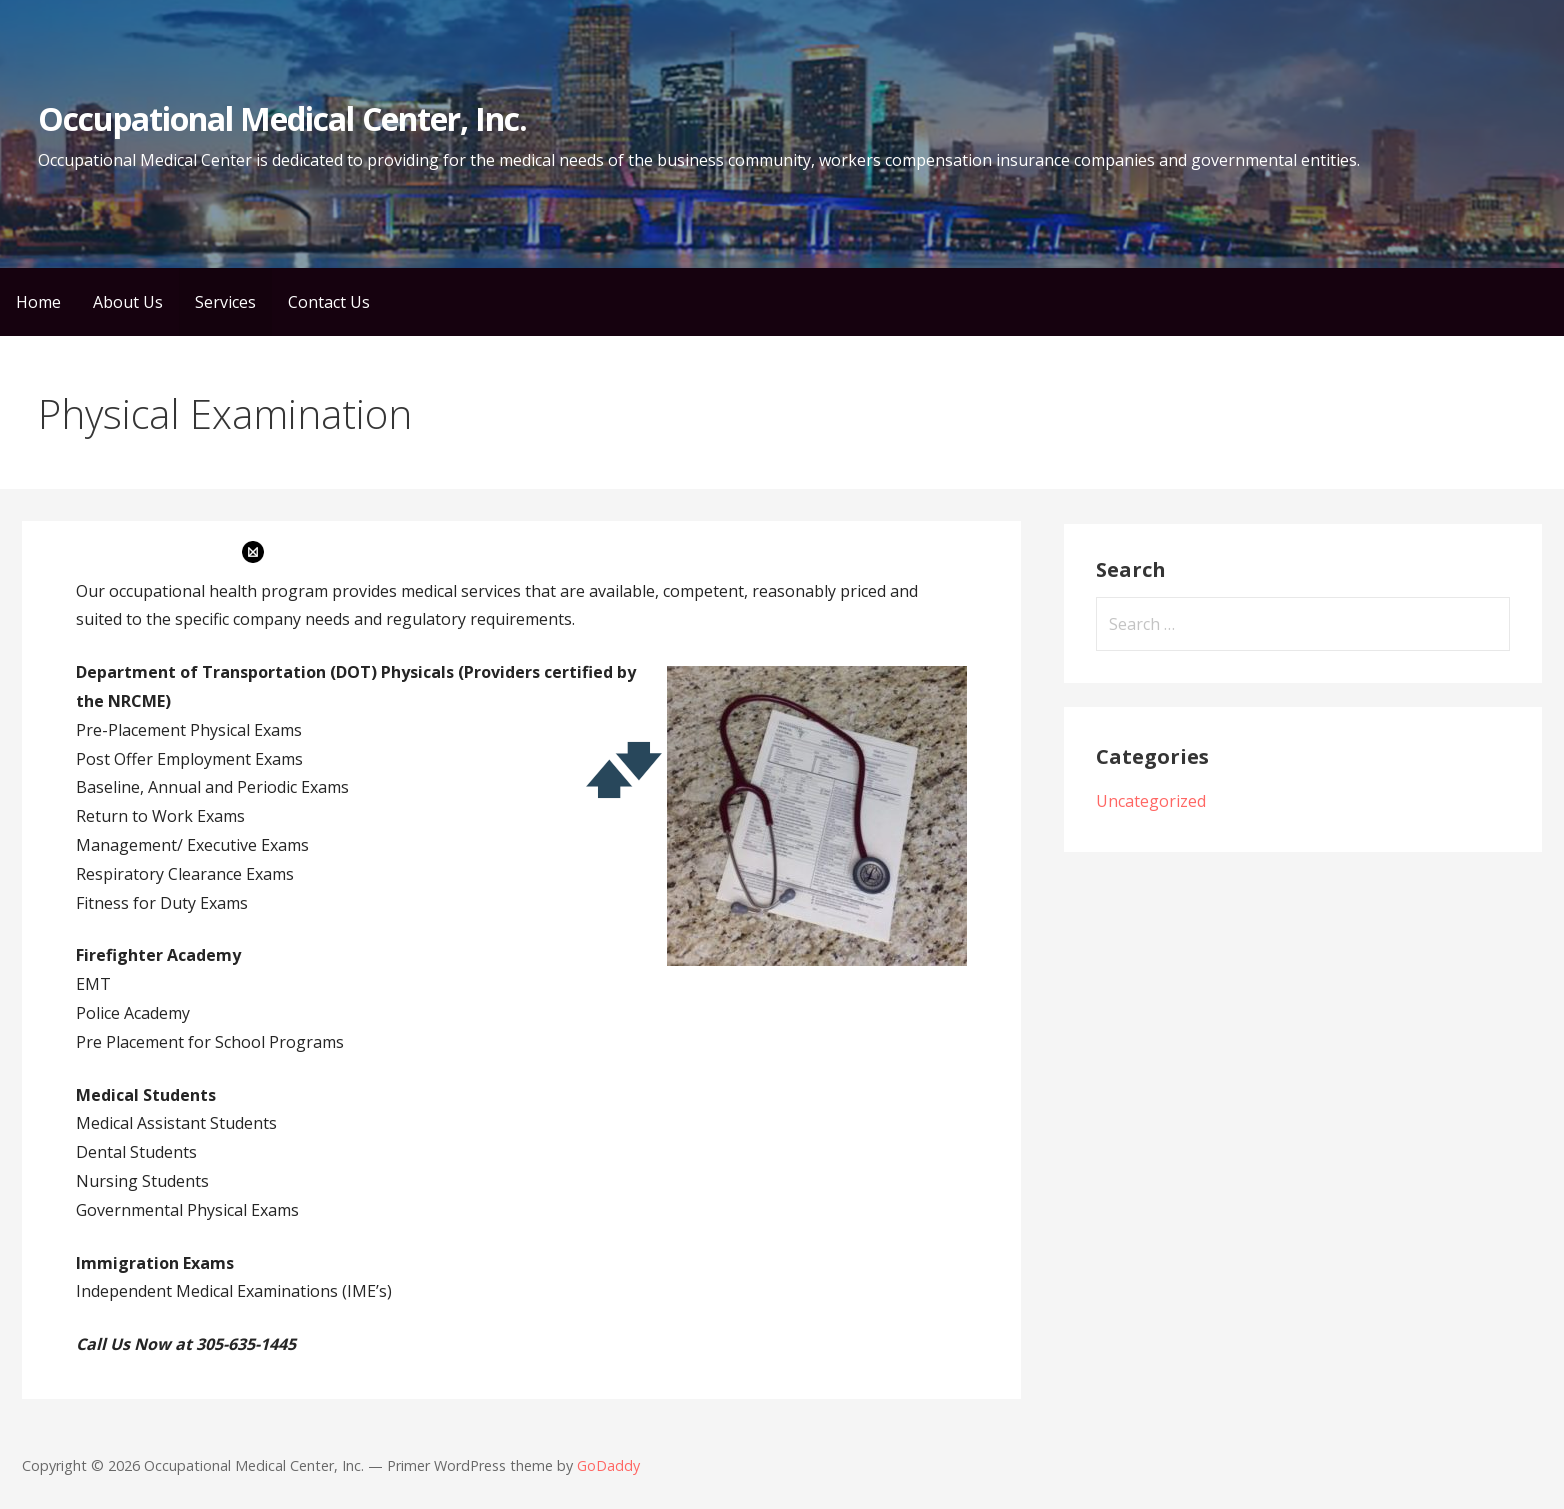  Describe the element at coordinates (624, 770) in the screenshot. I see `betfair logo` at that location.